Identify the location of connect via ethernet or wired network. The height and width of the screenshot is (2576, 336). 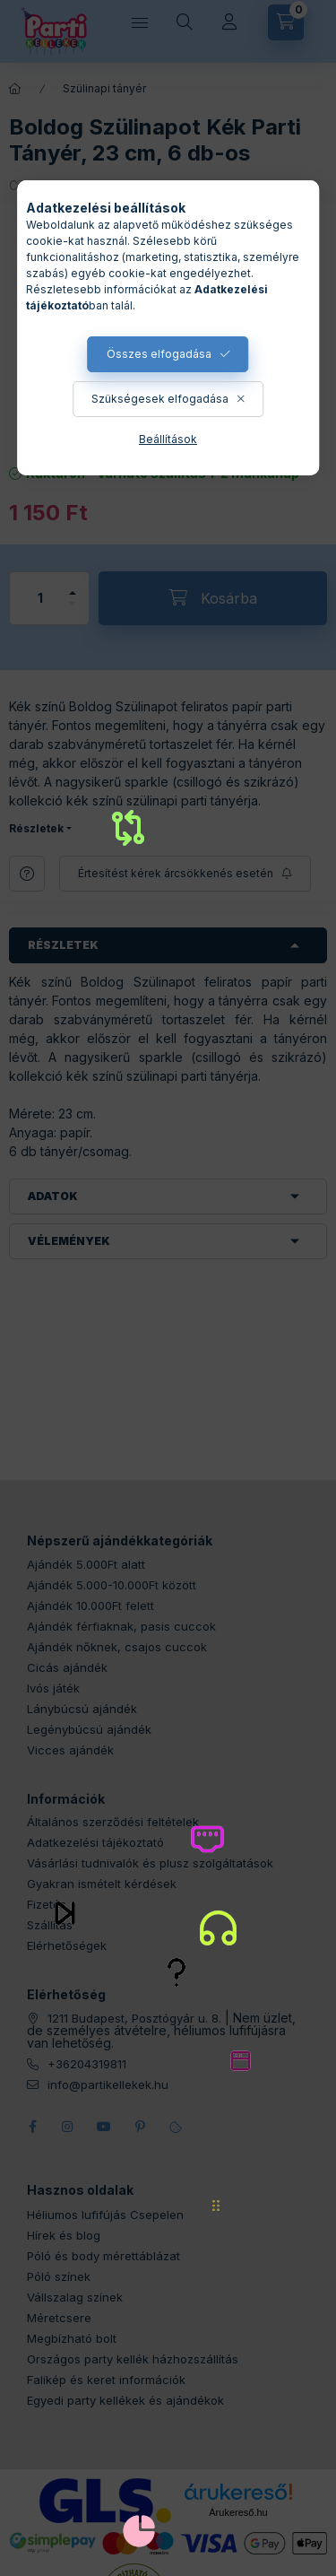
(207, 1839).